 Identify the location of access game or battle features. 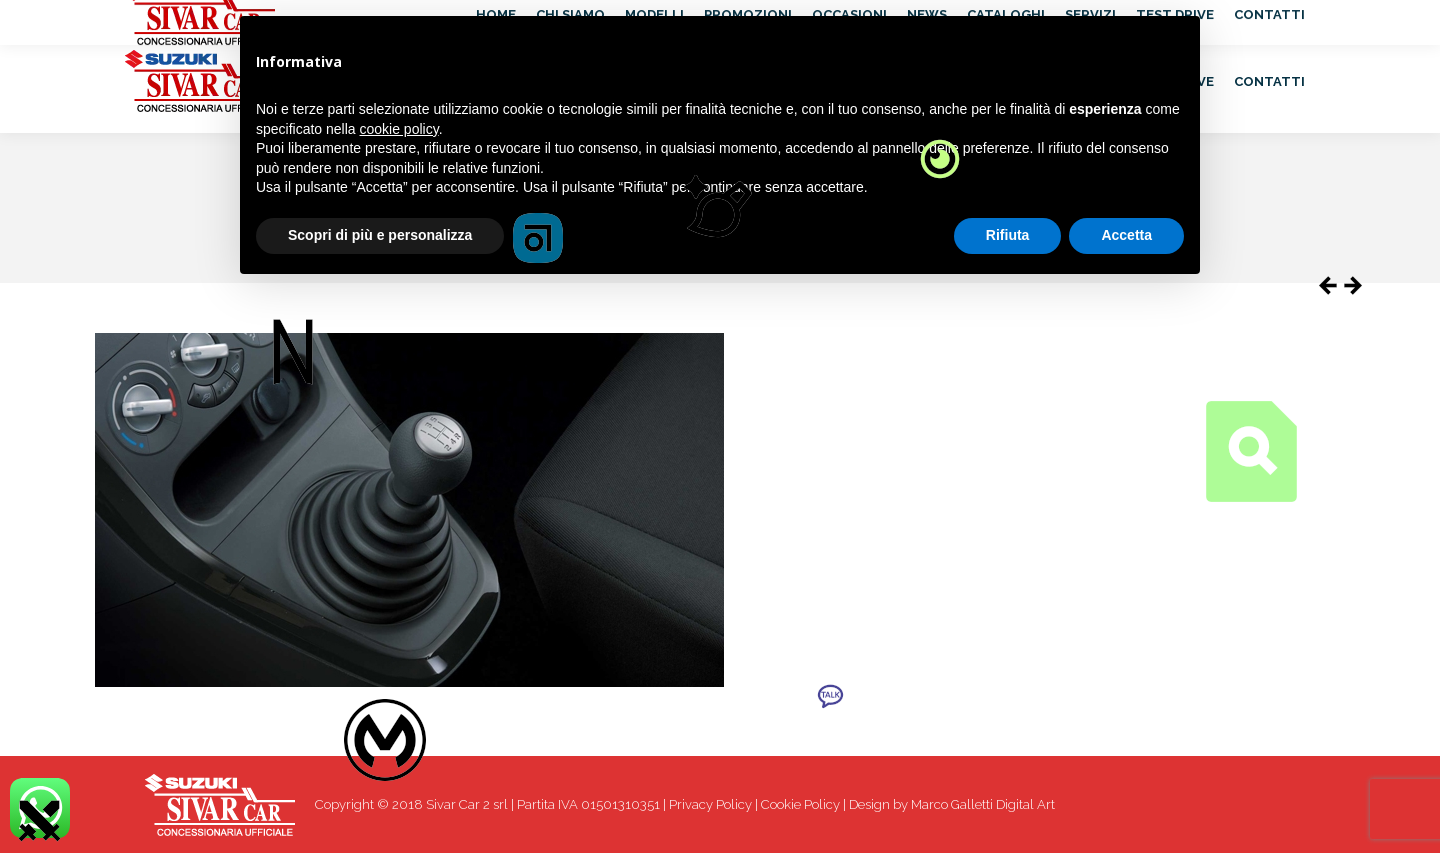
(39, 820).